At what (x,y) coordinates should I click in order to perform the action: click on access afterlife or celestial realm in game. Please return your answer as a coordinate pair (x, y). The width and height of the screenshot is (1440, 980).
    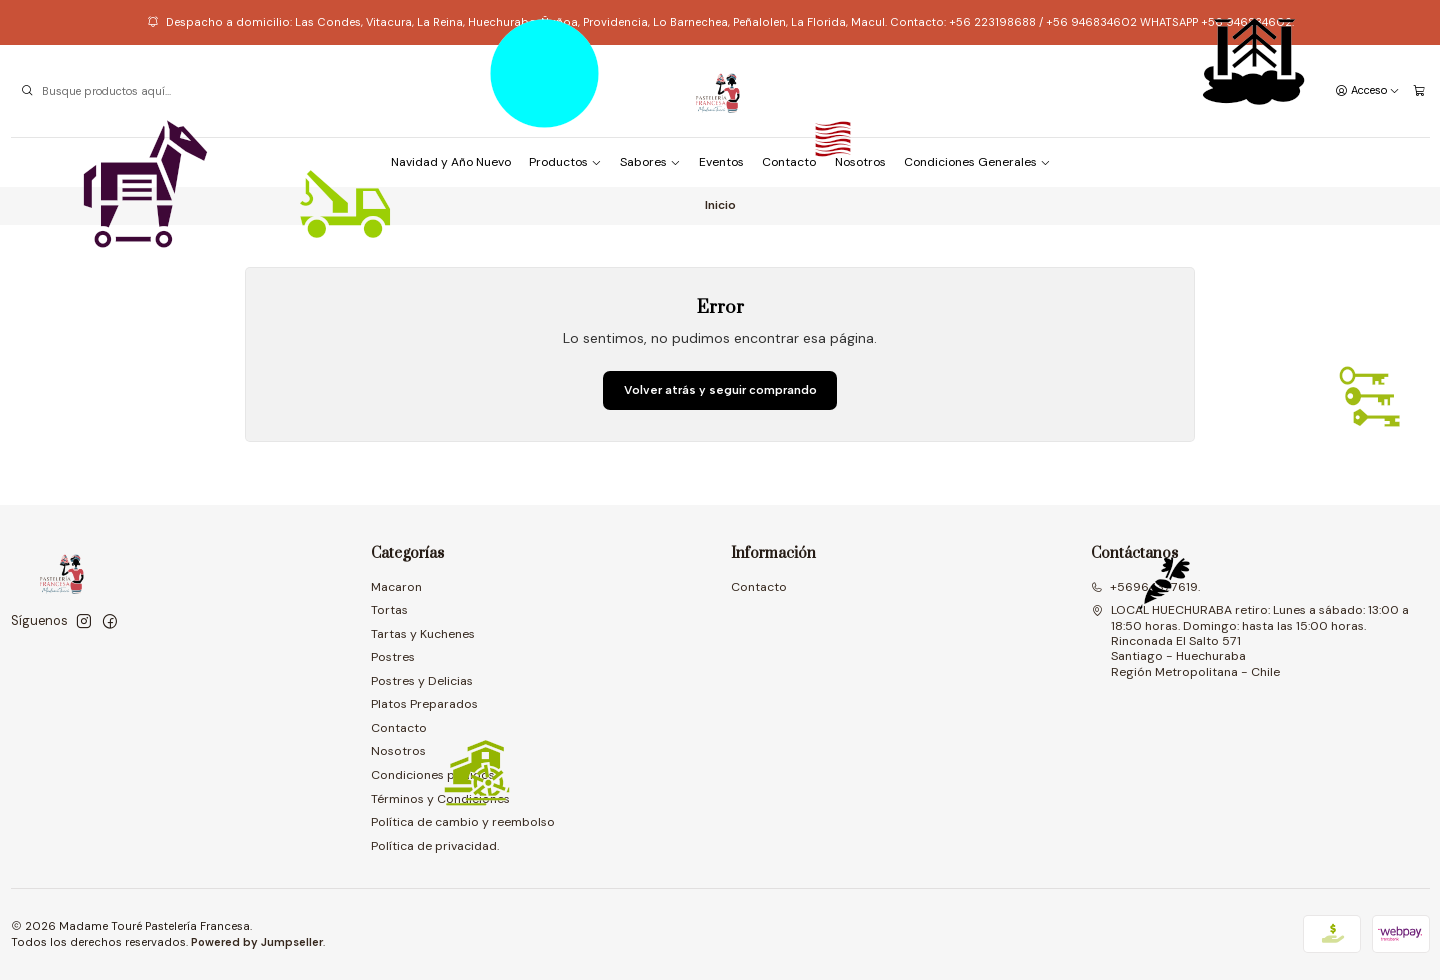
    Looking at the image, I should click on (1254, 61).